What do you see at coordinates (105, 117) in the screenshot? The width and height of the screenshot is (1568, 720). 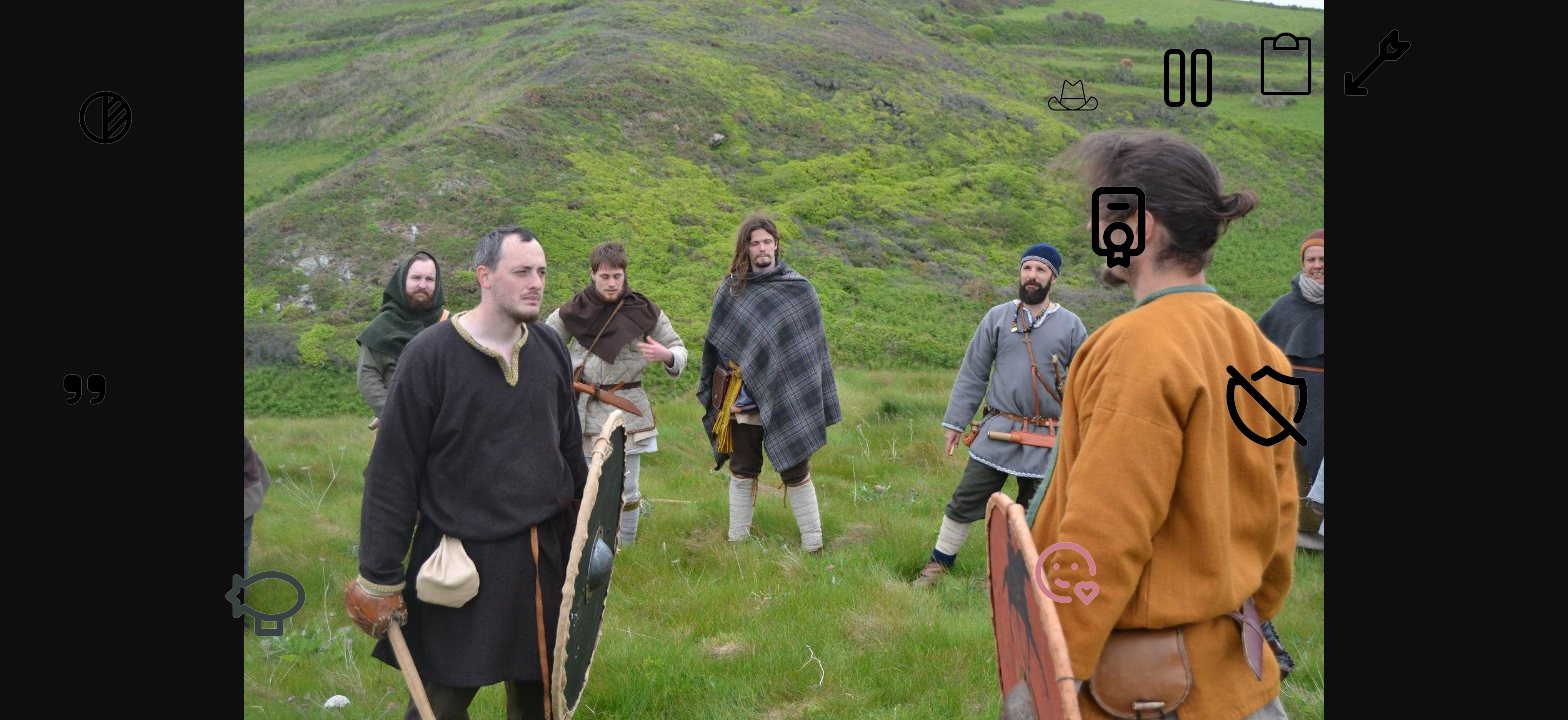 I see `adjust screen brightness settings` at bounding box center [105, 117].